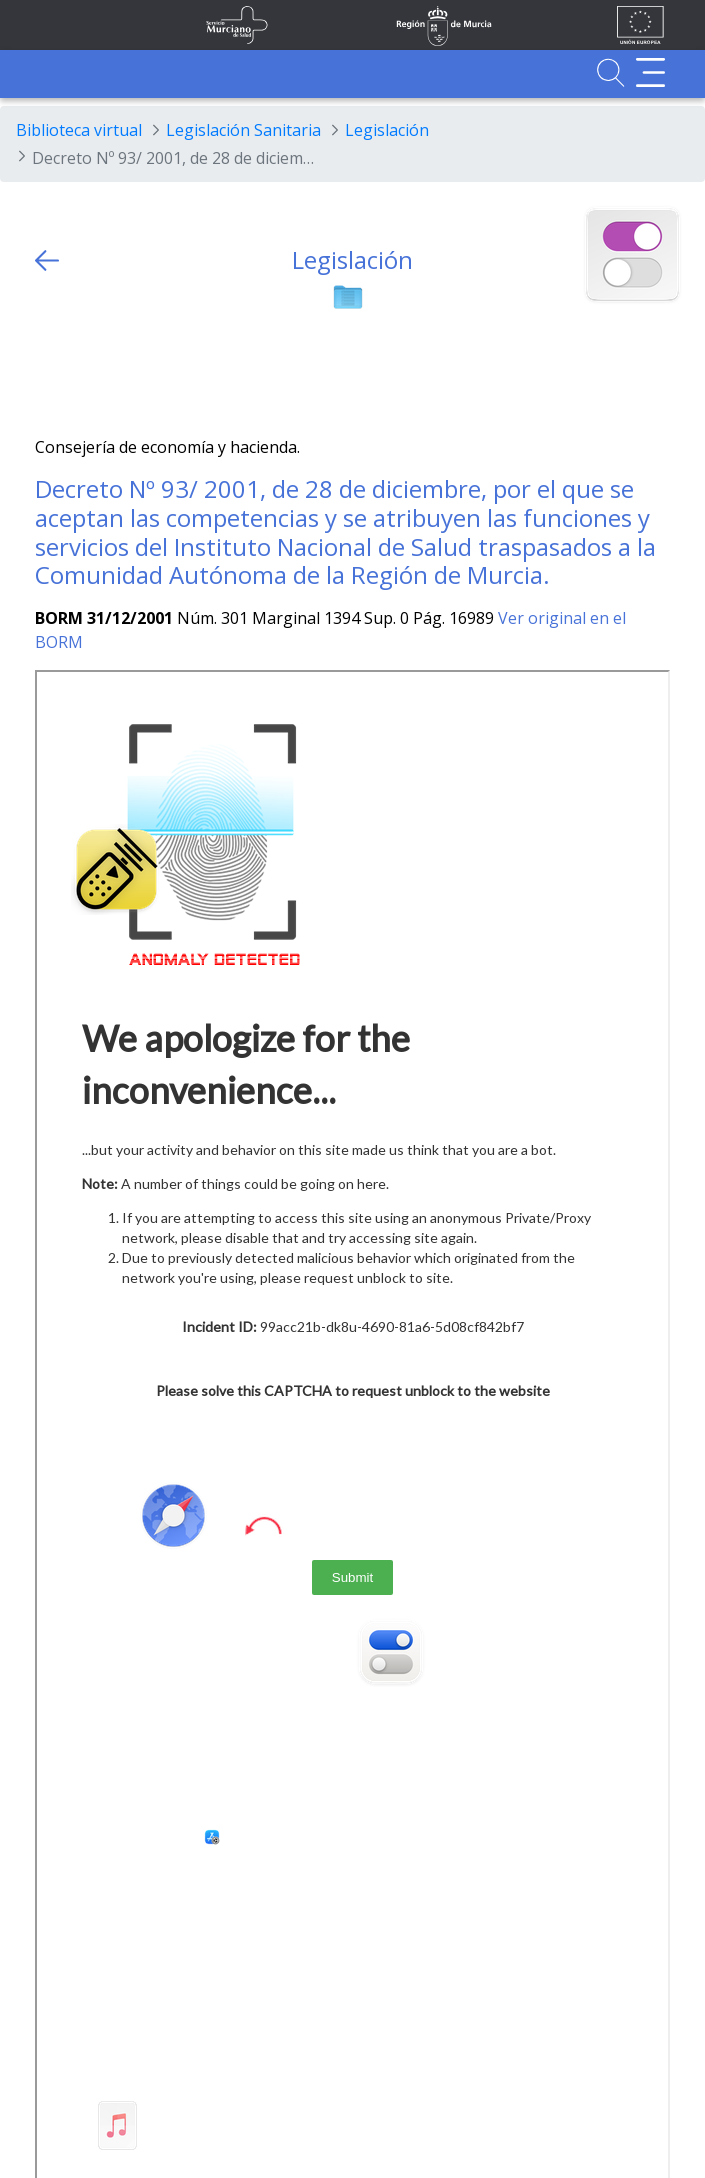 This screenshot has height=2178, width=705. What do you see at coordinates (391, 1652) in the screenshot?
I see `open gnome tweaks to customize system settings` at bounding box center [391, 1652].